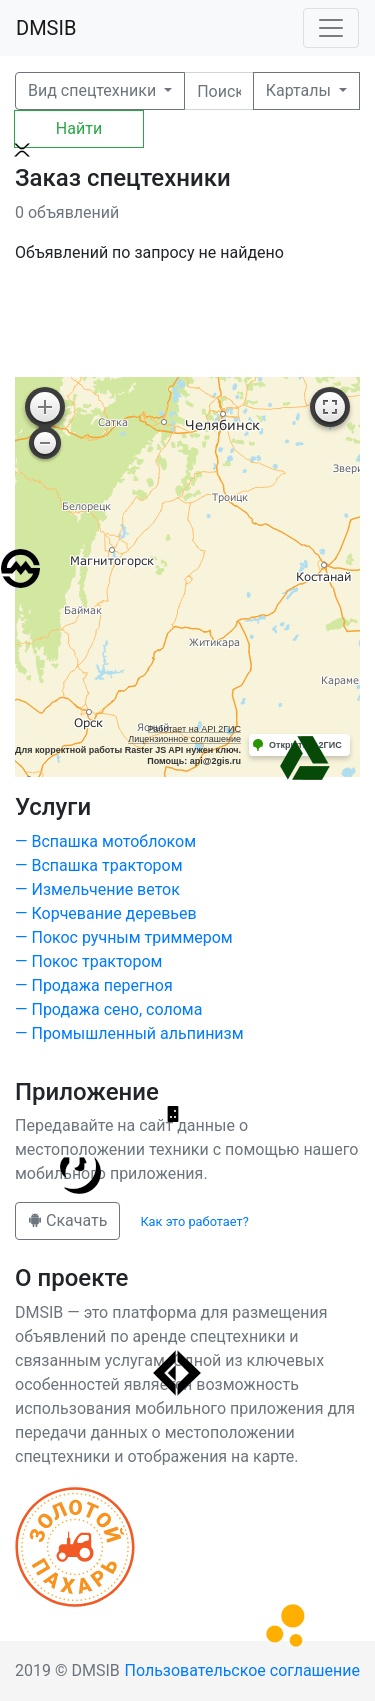 This screenshot has height=1701, width=375. Describe the element at coordinates (80, 1175) in the screenshot. I see `visit genius lyrics website` at that location.